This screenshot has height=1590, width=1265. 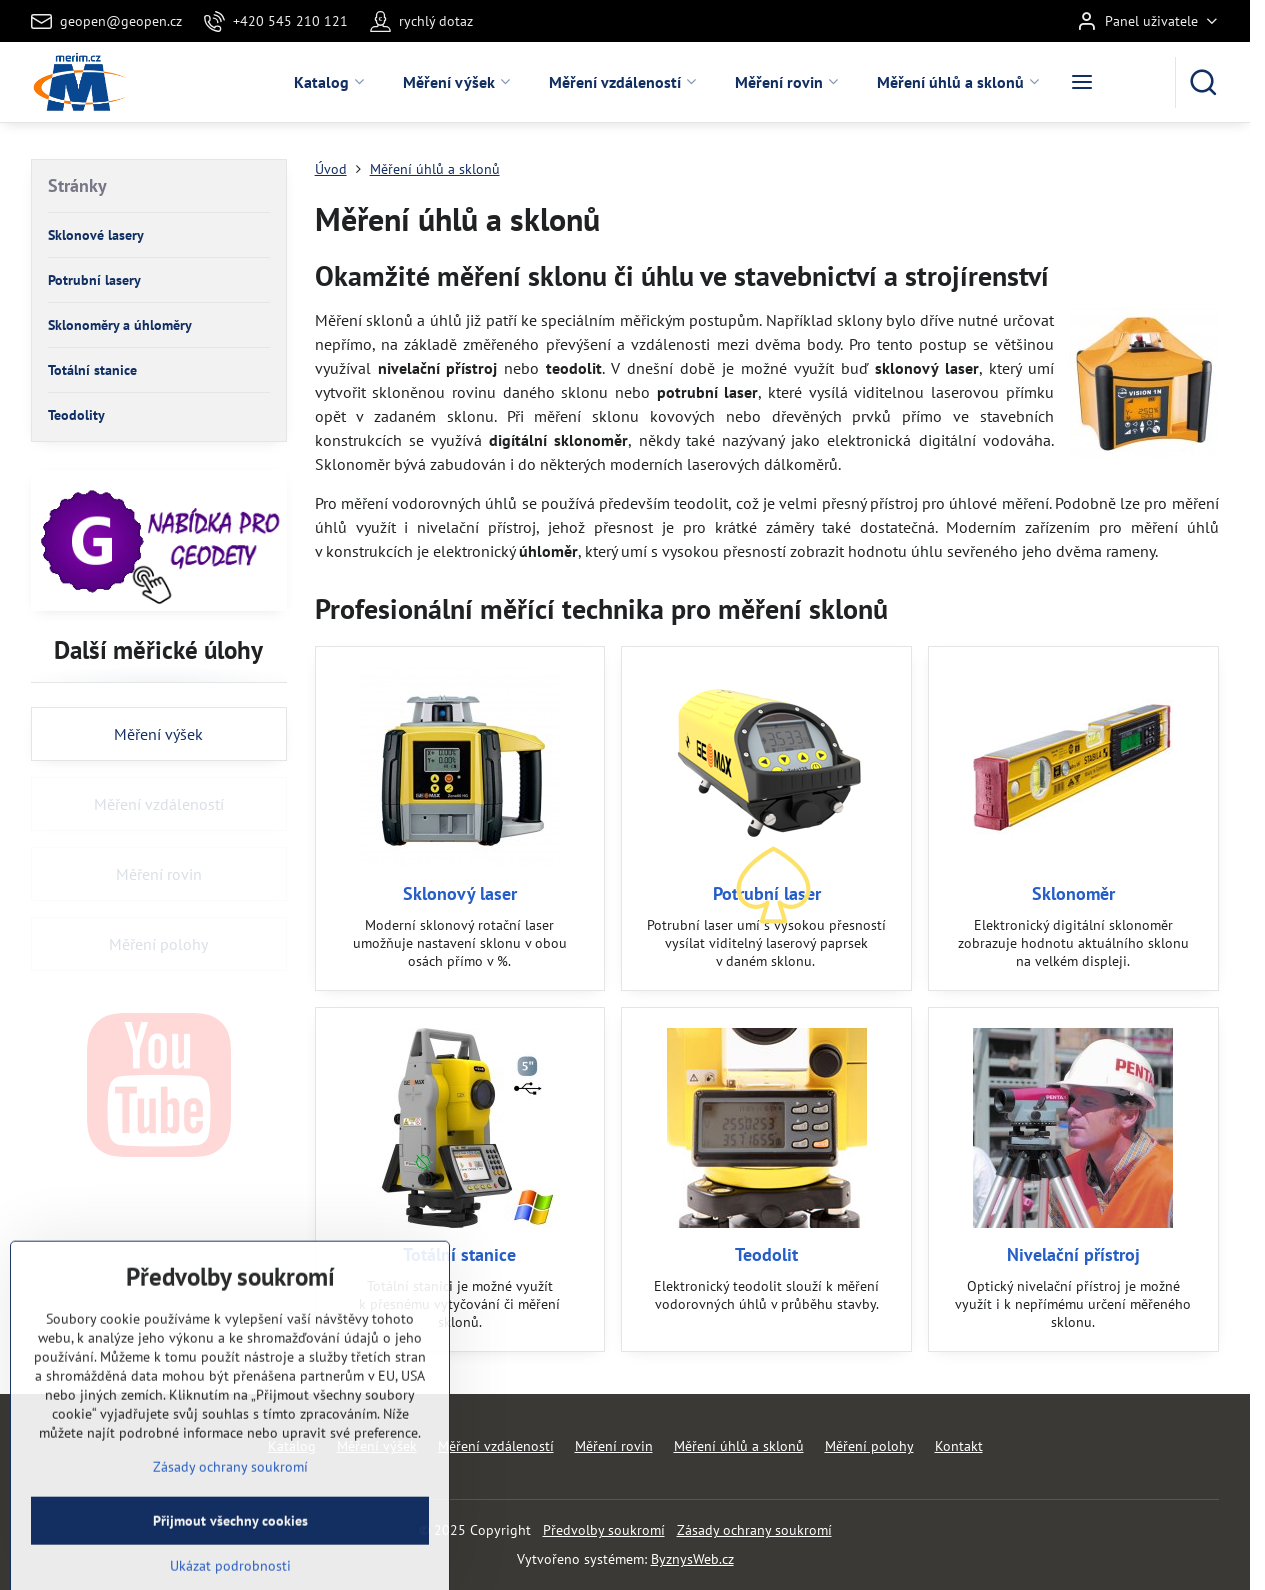 What do you see at coordinates (423, 1162) in the screenshot?
I see `location services disabled` at bounding box center [423, 1162].